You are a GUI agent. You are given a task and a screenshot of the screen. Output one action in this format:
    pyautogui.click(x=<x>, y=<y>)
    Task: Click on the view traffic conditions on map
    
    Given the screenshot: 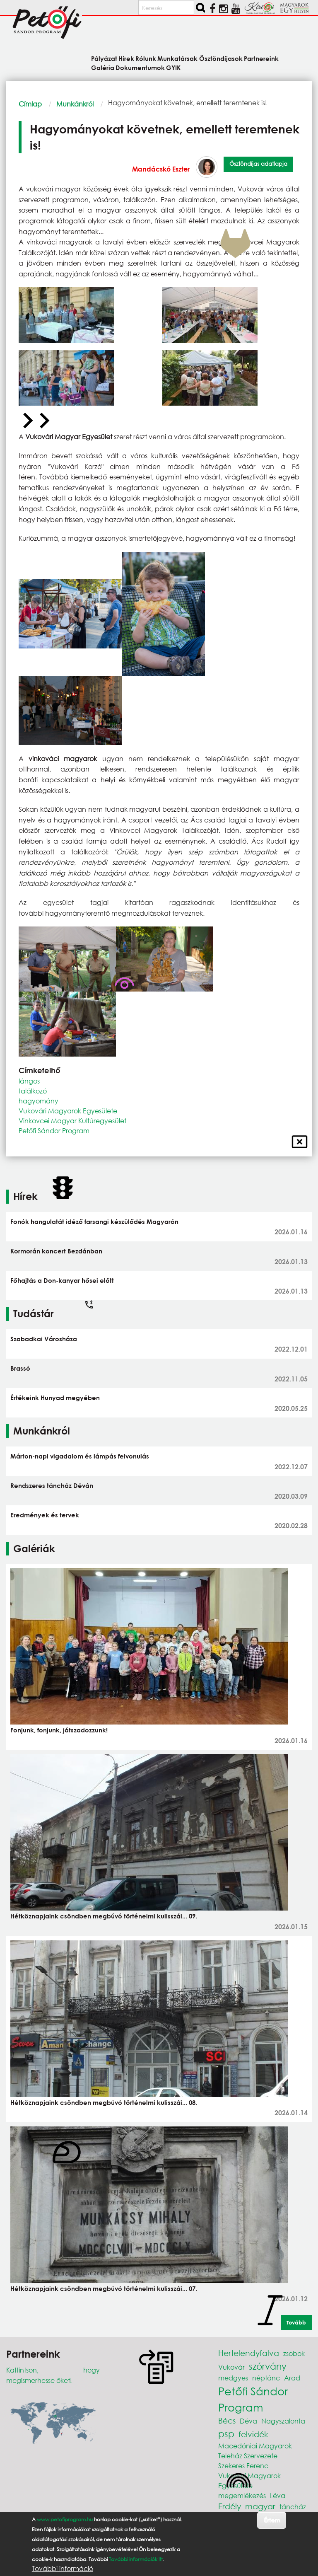 What is the action you would take?
    pyautogui.click(x=63, y=1188)
    